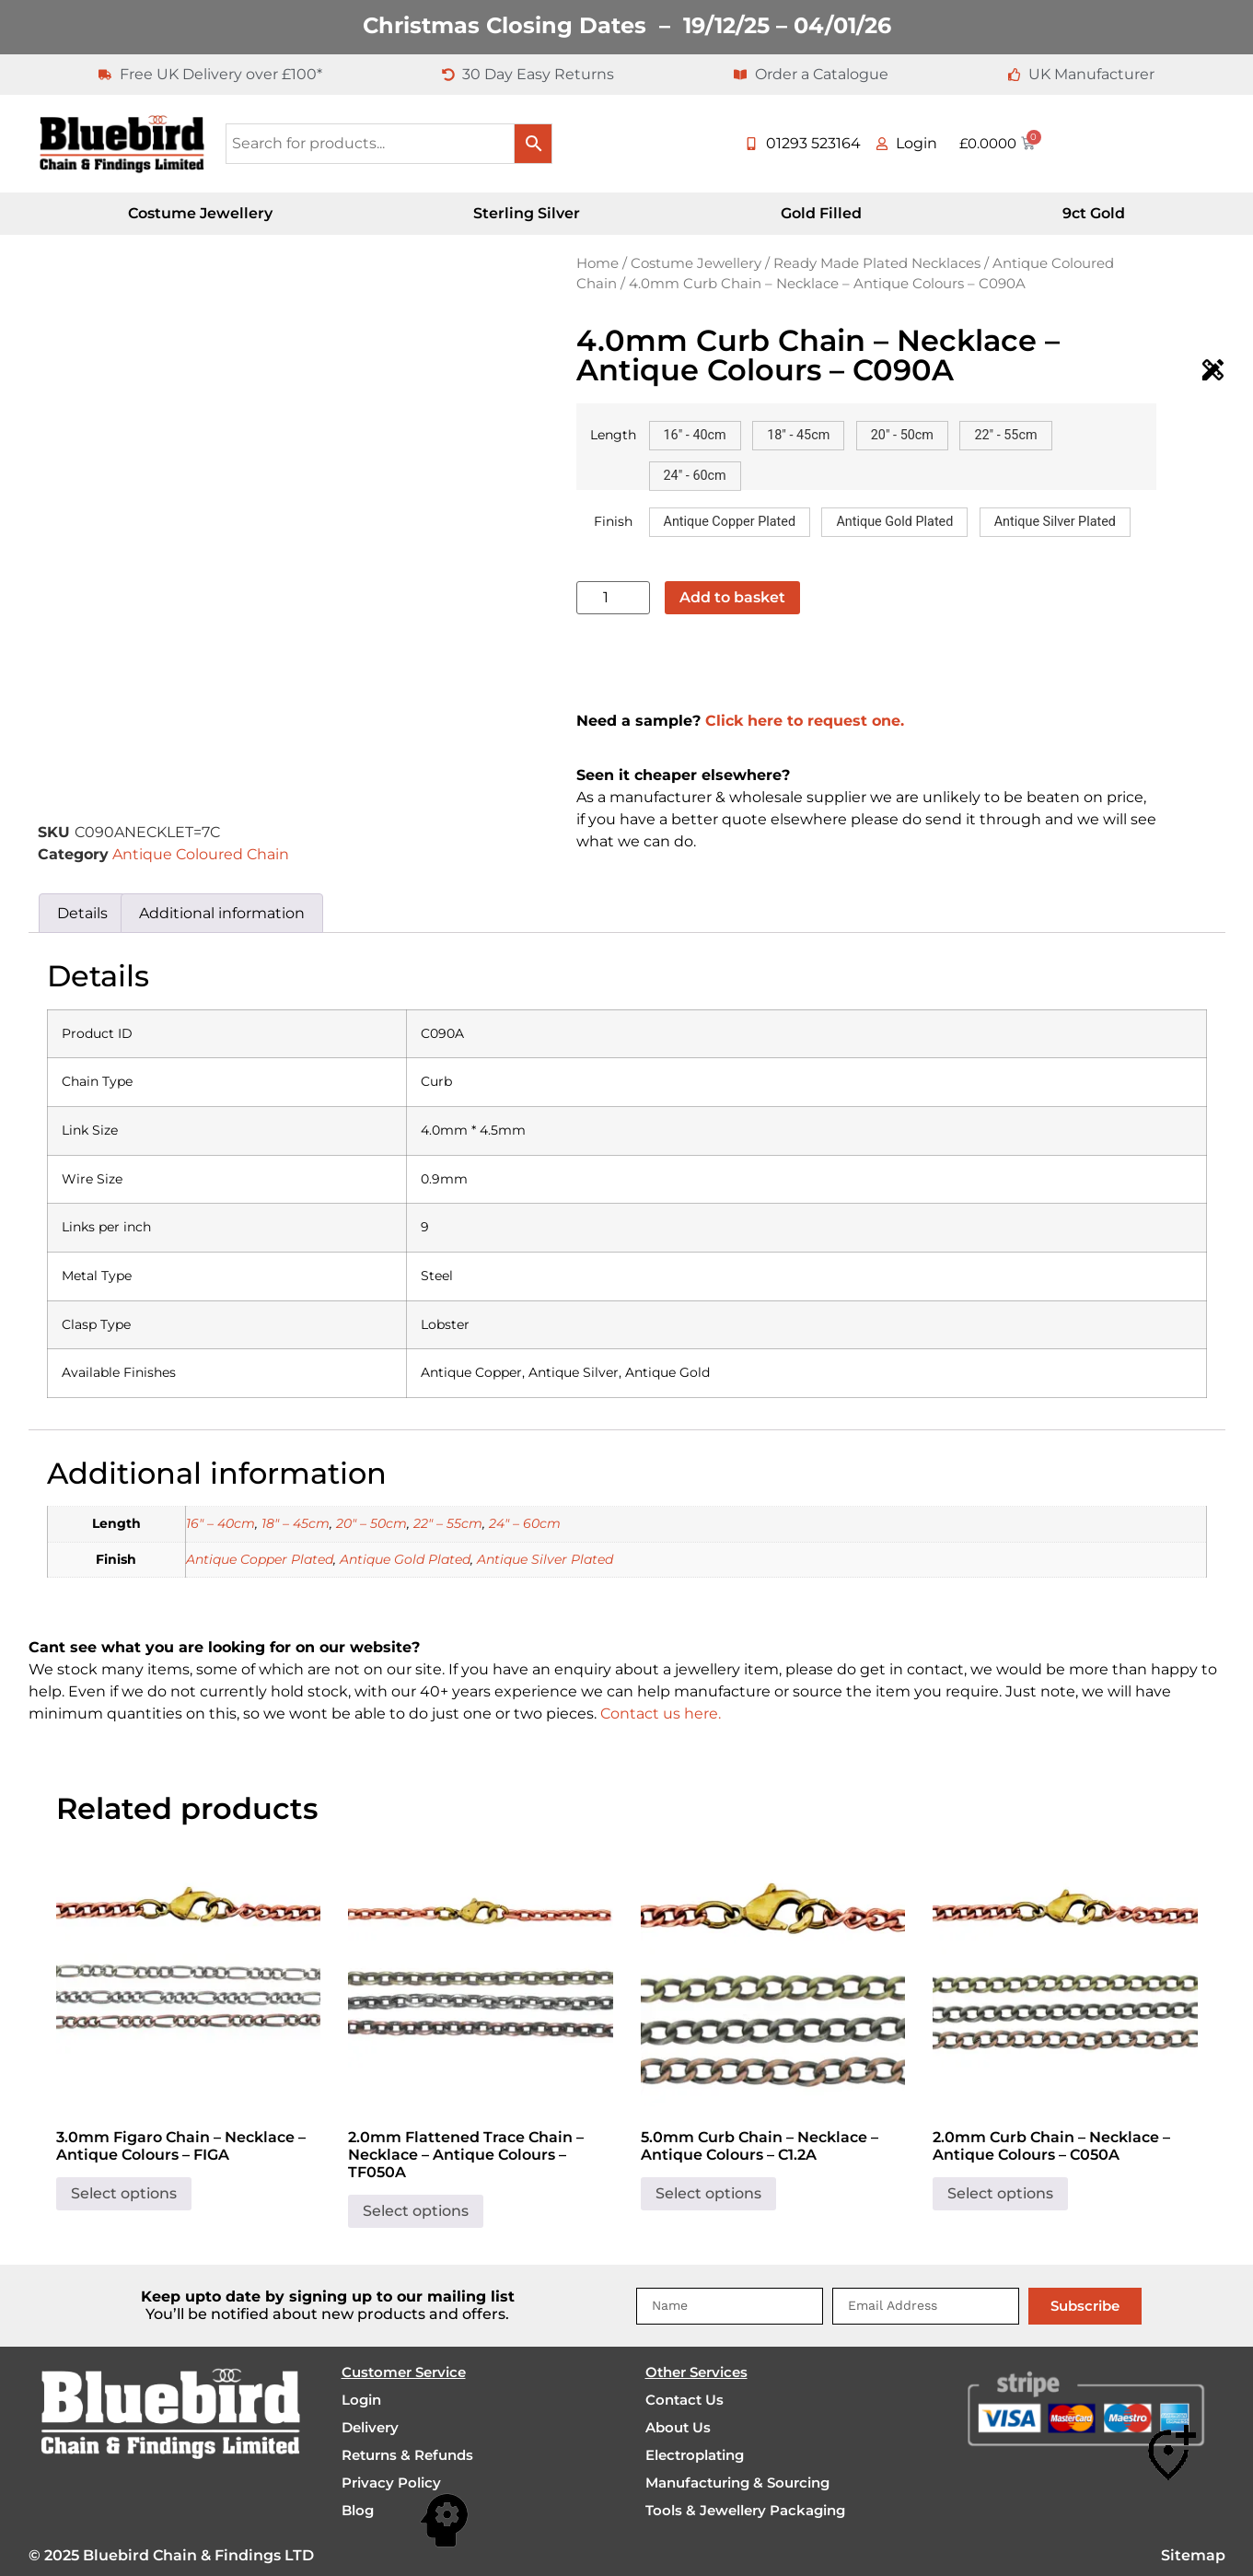  What do you see at coordinates (1212, 369) in the screenshot?
I see `access design tools and services` at bounding box center [1212, 369].